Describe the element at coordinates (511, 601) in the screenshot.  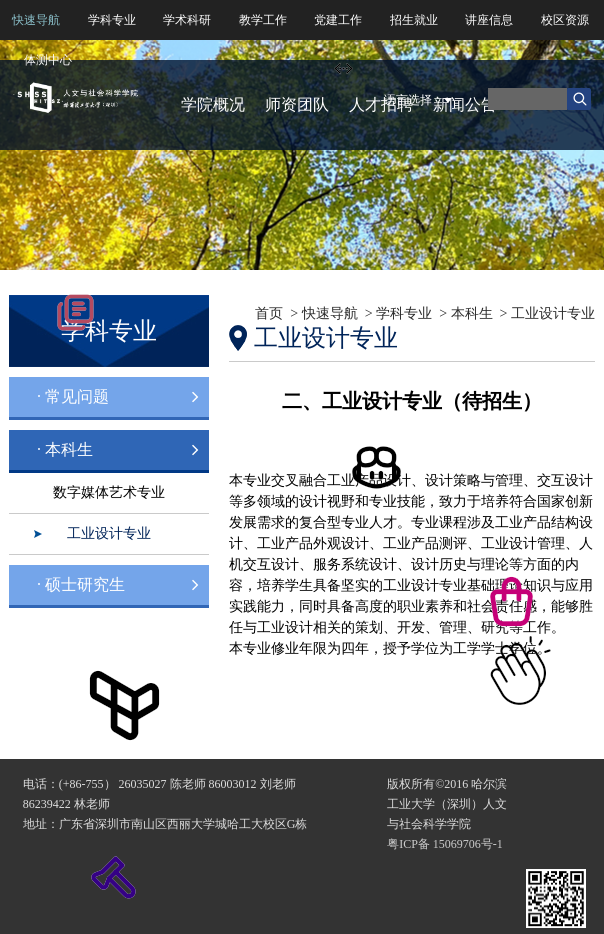
I see `view your shopping bag` at that location.